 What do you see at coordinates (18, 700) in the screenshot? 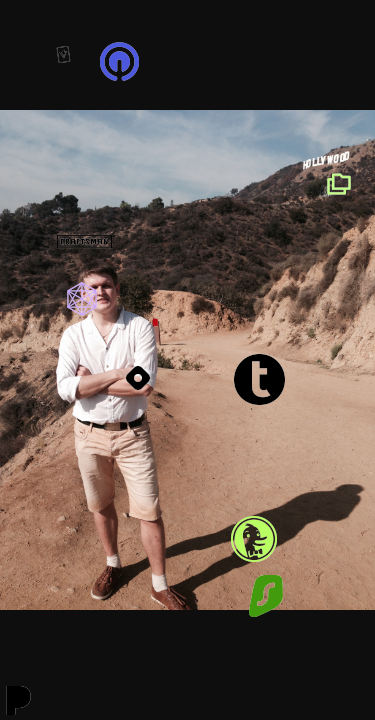
I see `open the Pandora music streaming app` at bounding box center [18, 700].